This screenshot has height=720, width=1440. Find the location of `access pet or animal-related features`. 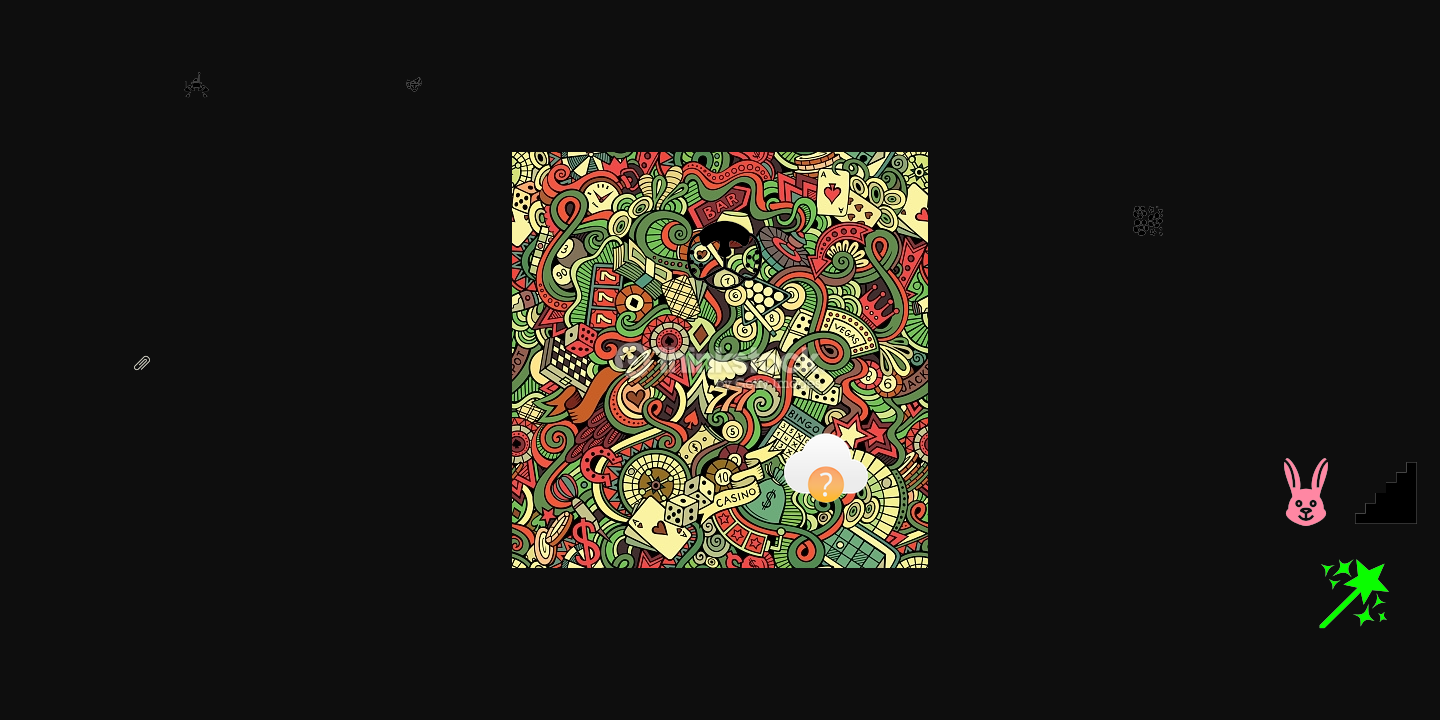

access pet or animal-related features is located at coordinates (724, 255).